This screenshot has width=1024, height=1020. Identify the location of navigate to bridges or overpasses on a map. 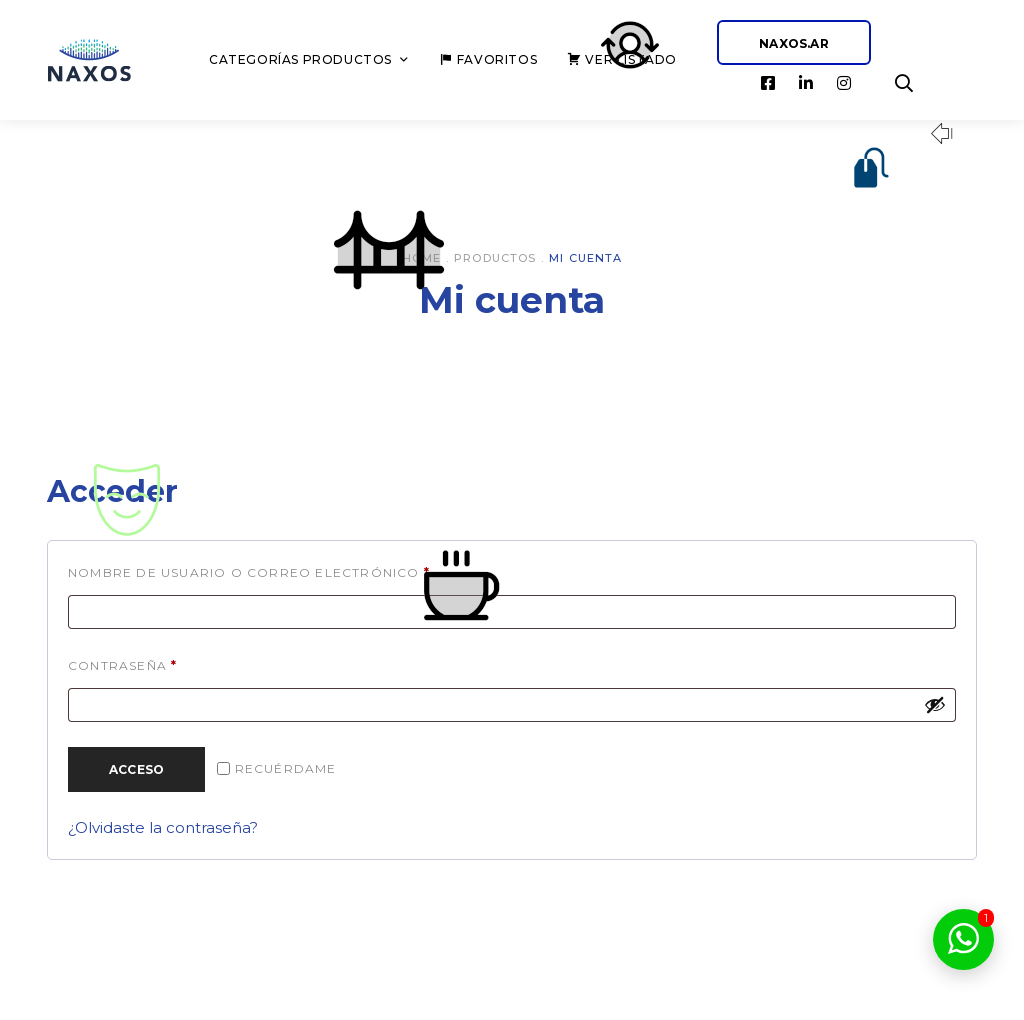
(389, 250).